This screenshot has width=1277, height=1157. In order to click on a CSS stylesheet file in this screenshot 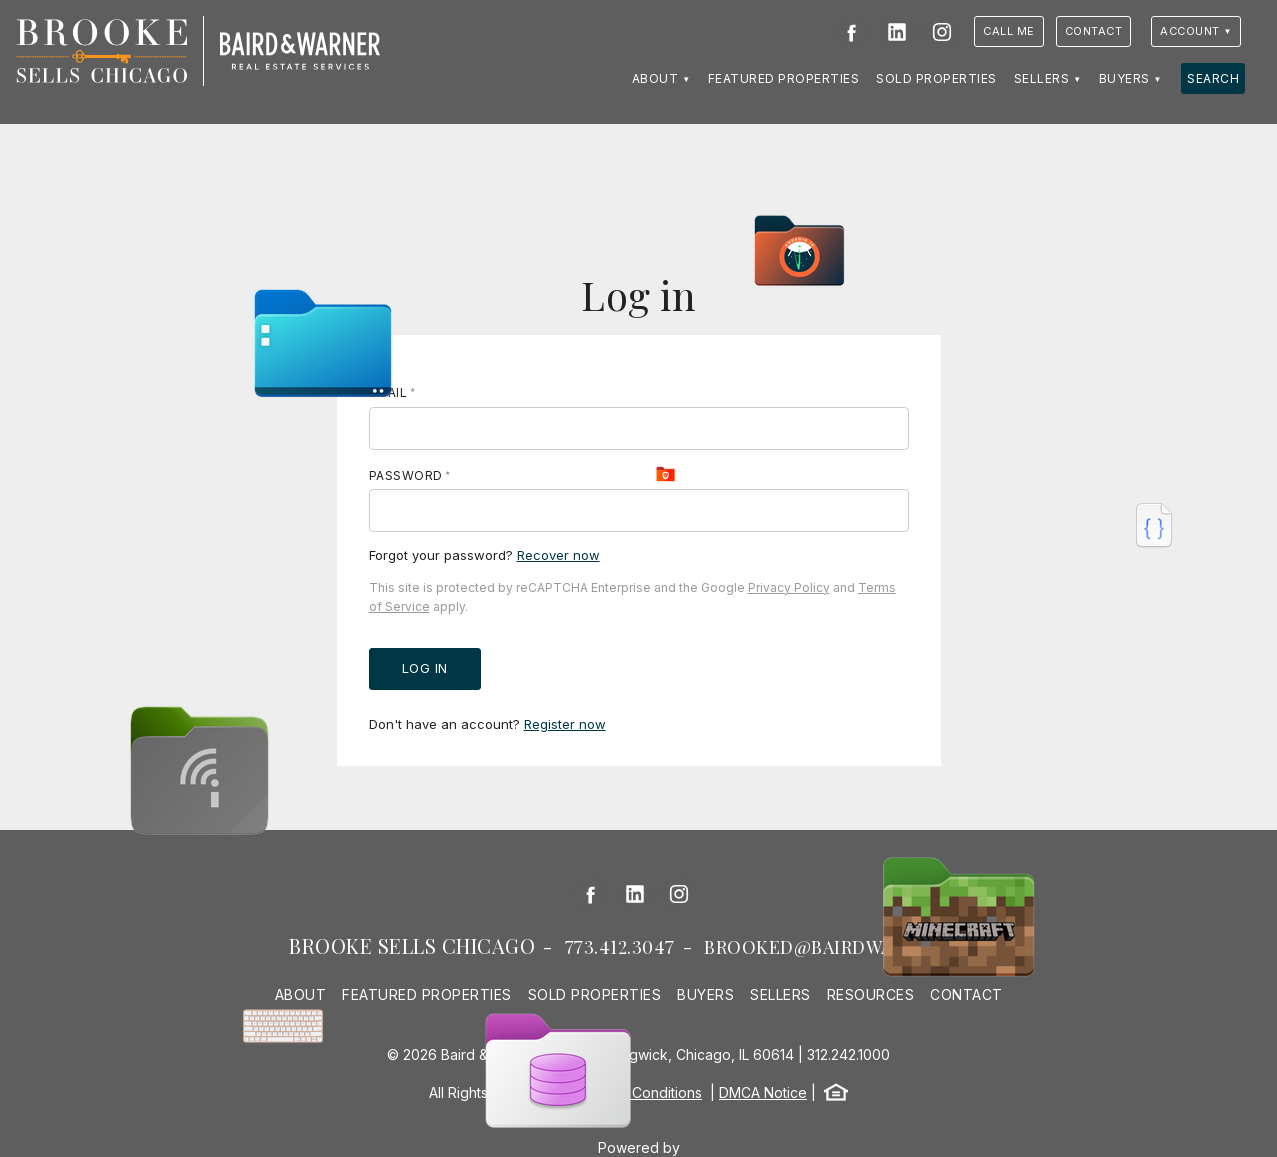, I will do `click(1154, 525)`.